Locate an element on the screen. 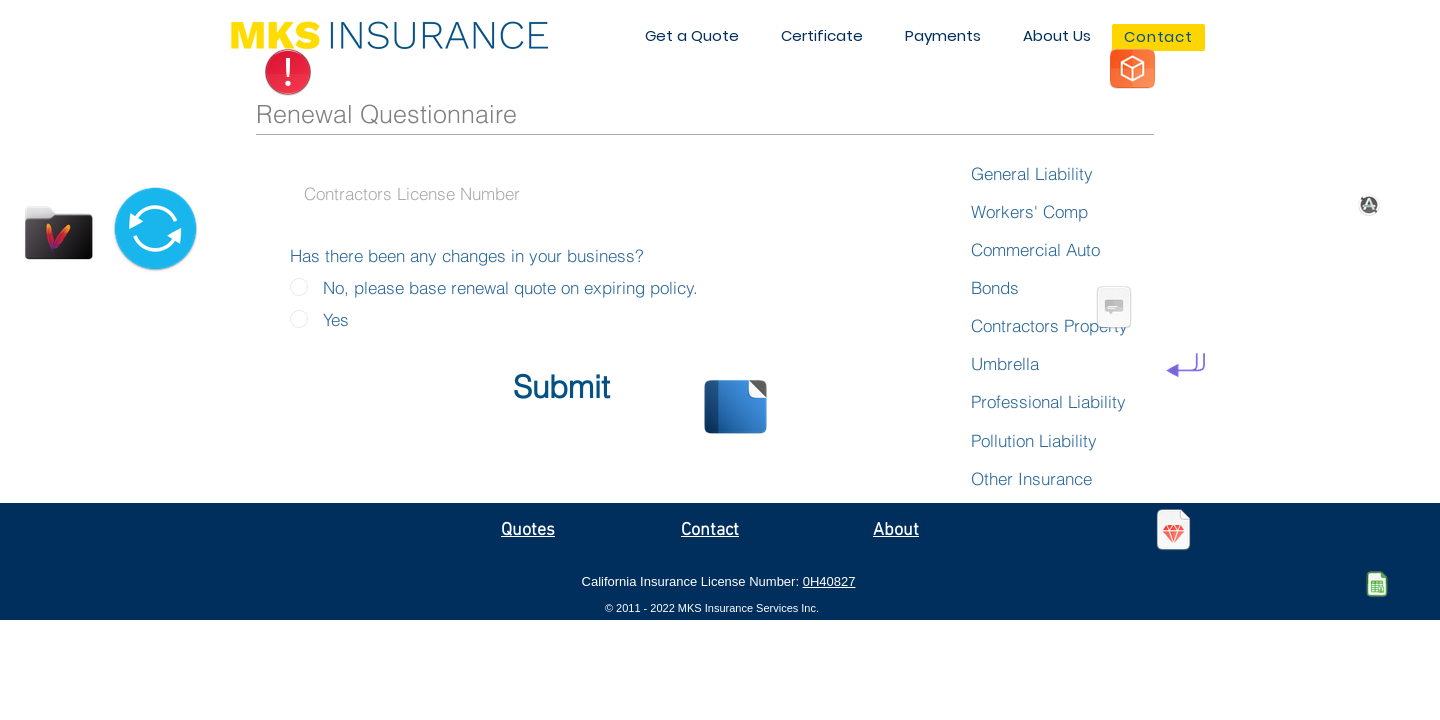  ruby programming language source file is located at coordinates (1173, 529).